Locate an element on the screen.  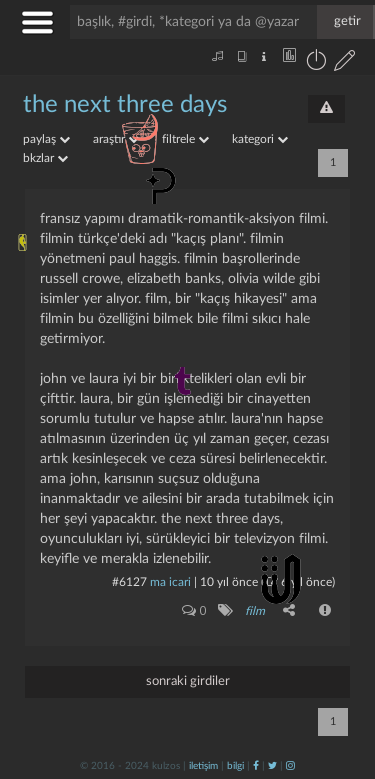
visit UserVoice customer feedback platform is located at coordinates (281, 579).